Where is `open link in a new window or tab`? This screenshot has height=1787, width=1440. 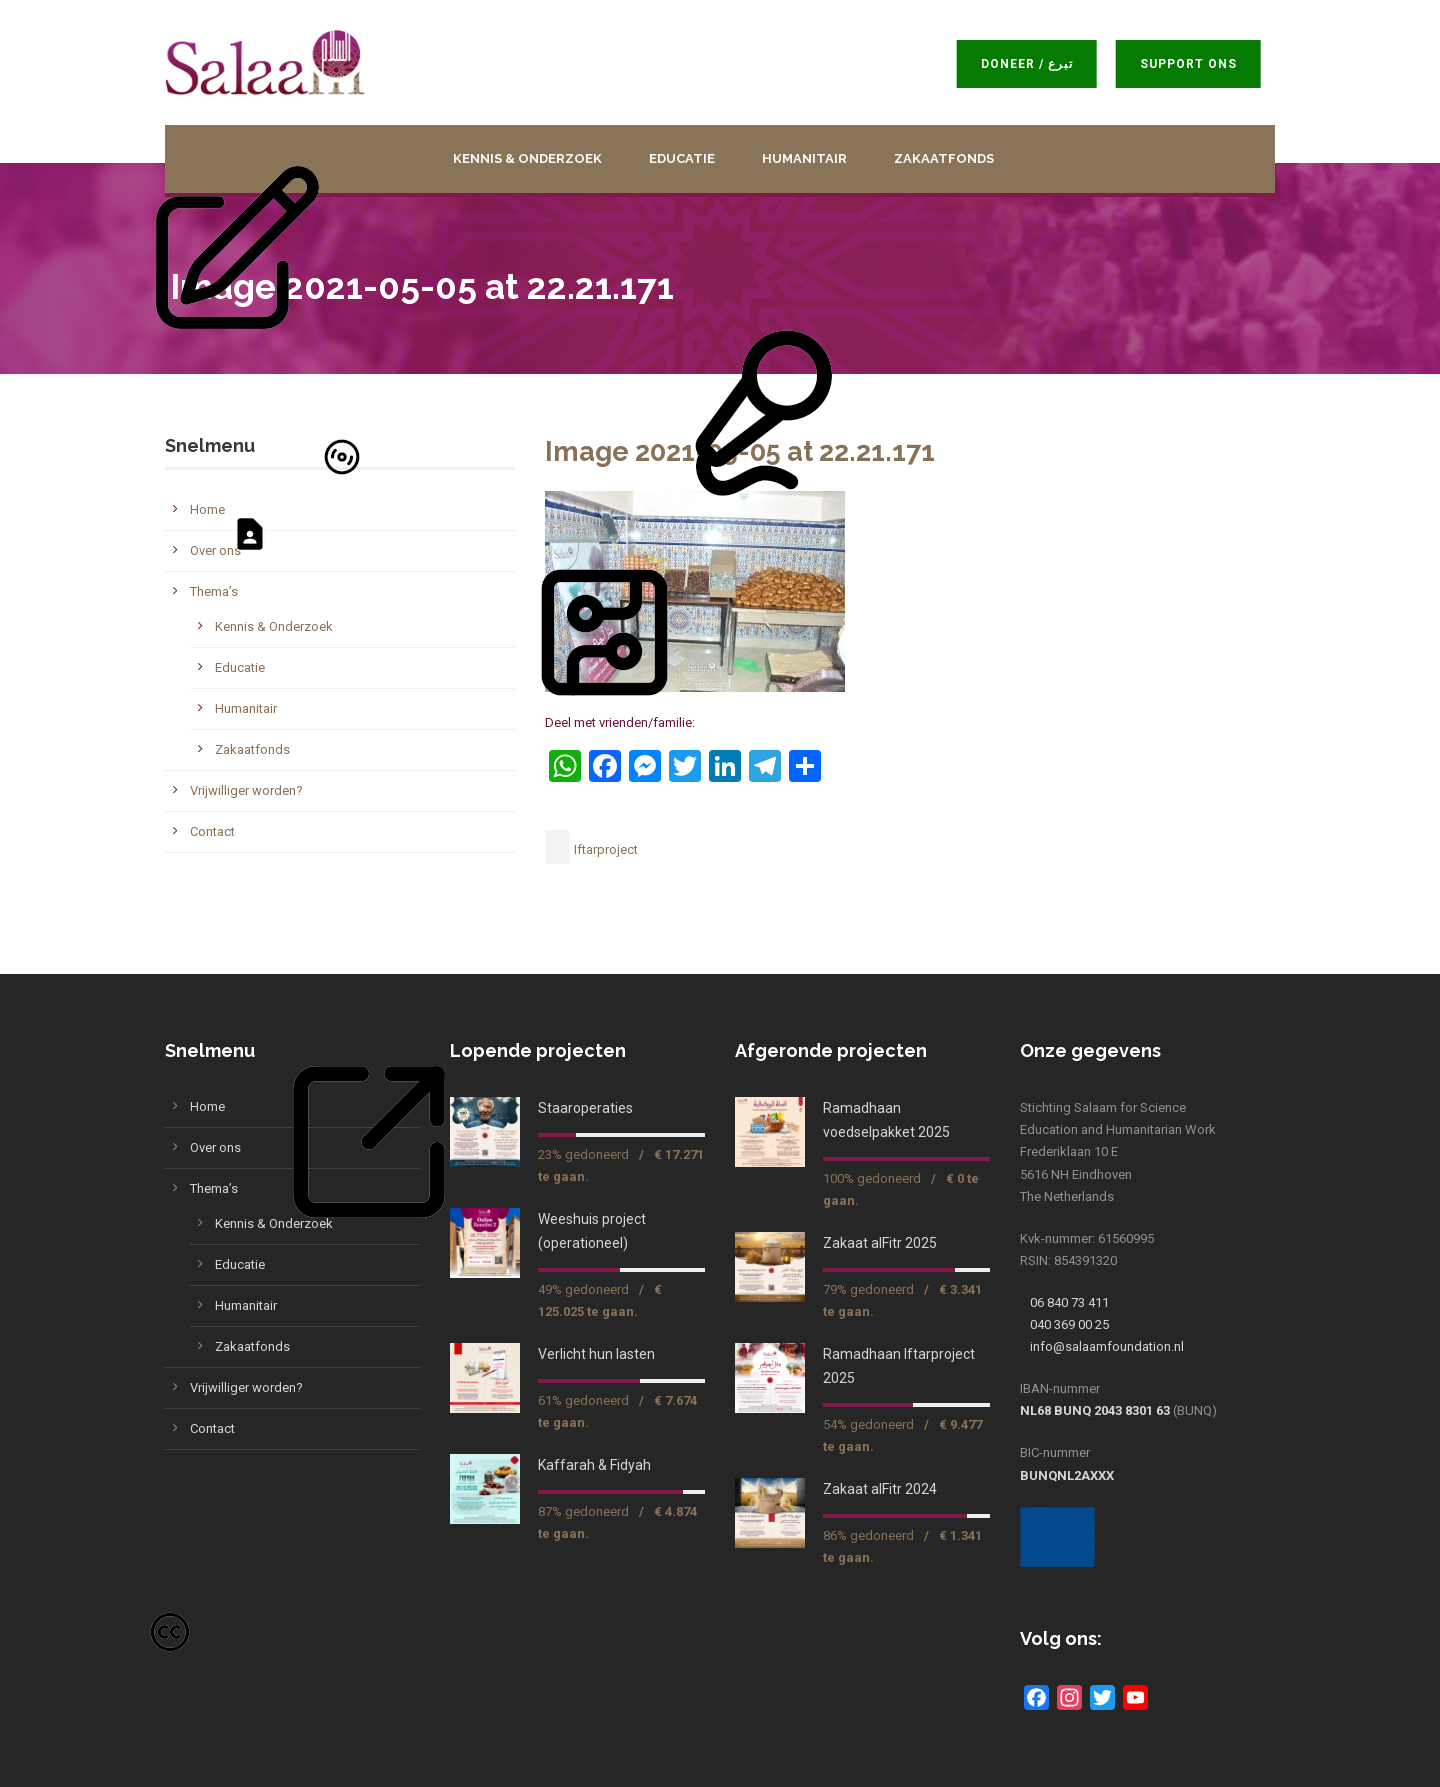
open link in a new window or tab is located at coordinates (369, 1142).